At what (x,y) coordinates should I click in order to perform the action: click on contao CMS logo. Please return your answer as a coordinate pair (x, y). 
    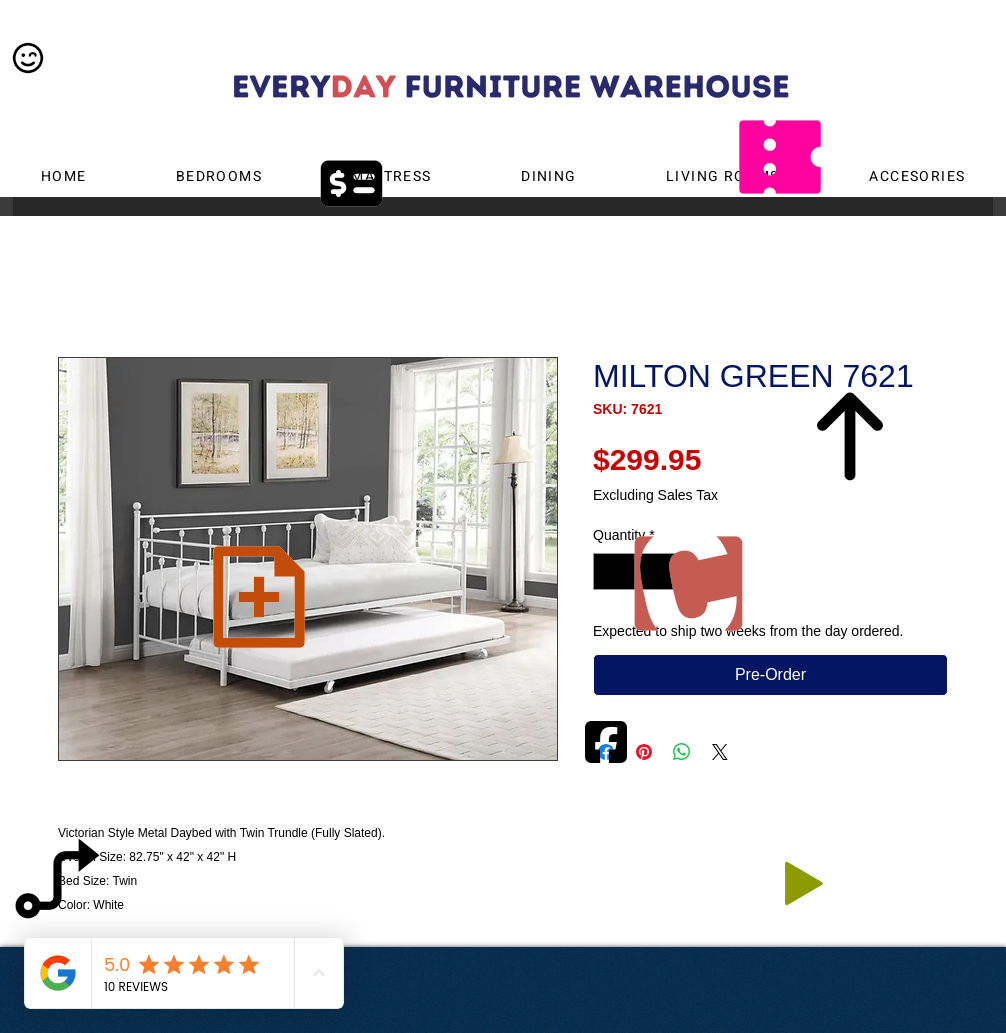
    Looking at the image, I should click on (688, 583).